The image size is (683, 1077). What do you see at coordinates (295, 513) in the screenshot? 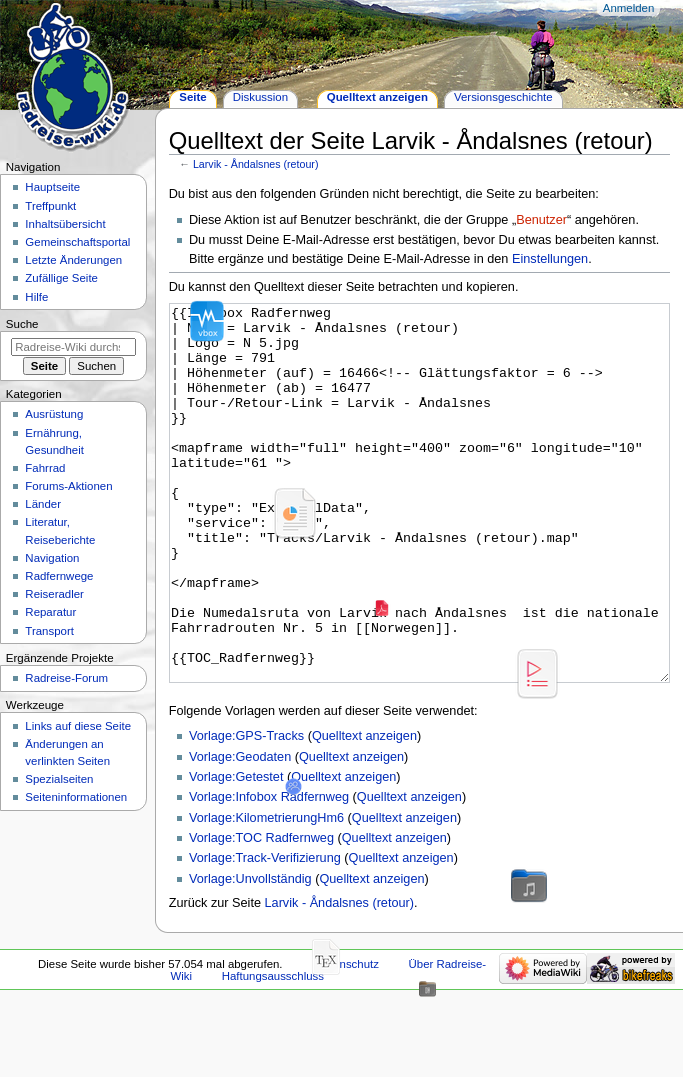
I see `open a presentation file` at bounding box center [295, 513].